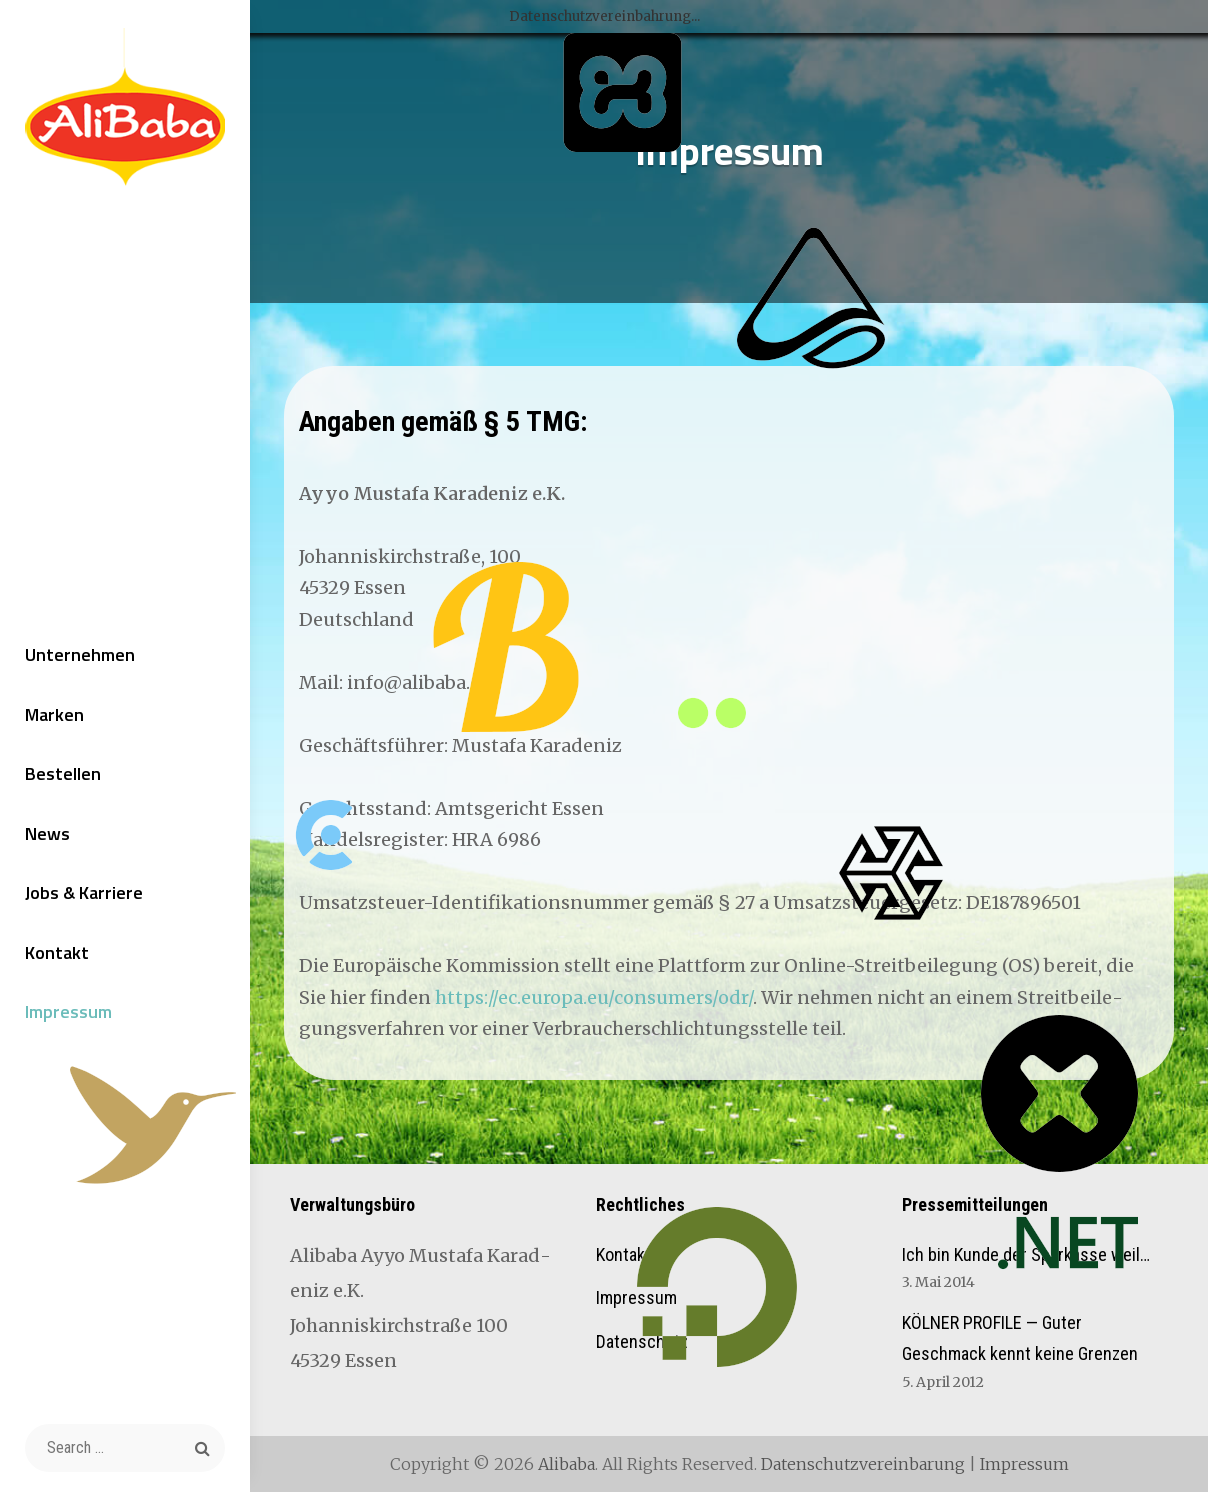 The image size is (1208, 1492). Describe the element at coordinates (153, 1125) in the screenshot. I see `fluent bit logo - open-source log processor and forwarder` at that location.